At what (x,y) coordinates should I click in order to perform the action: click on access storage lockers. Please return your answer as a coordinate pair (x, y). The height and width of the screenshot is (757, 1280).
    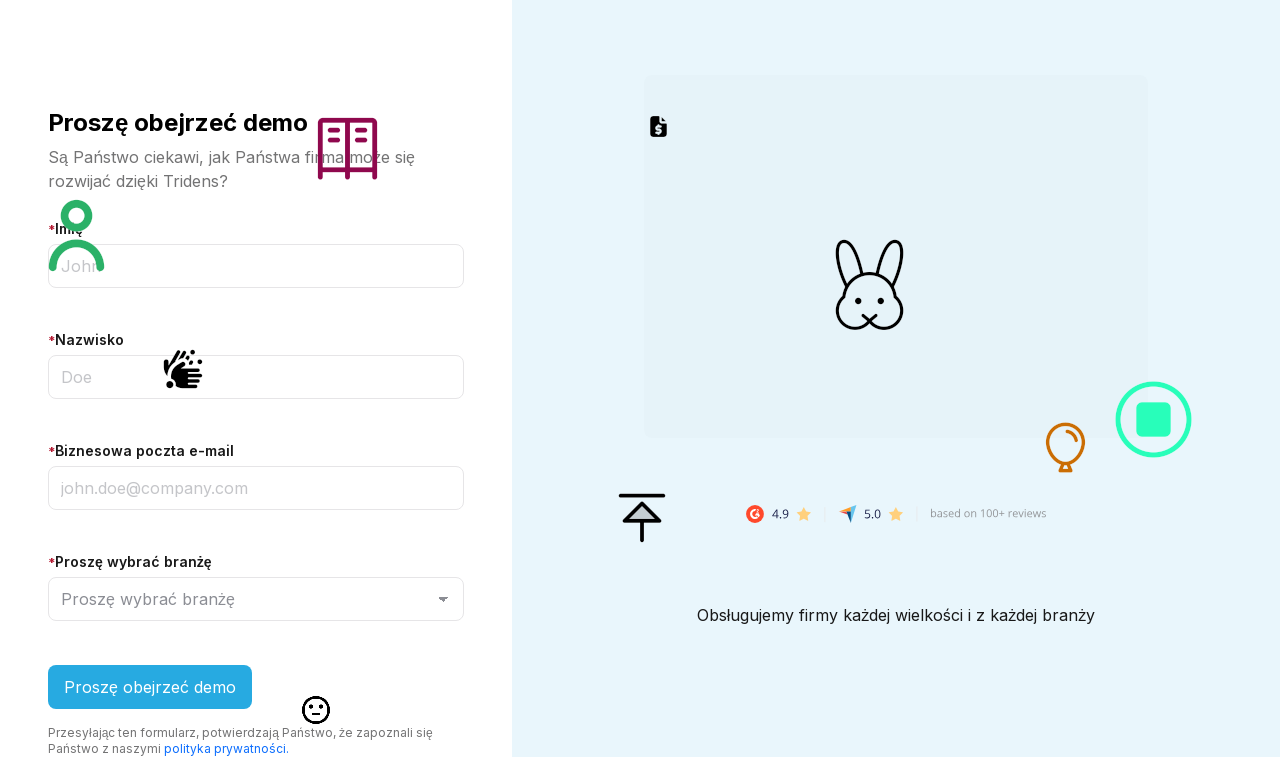
    Looking at the image, I should click on (347, 147).